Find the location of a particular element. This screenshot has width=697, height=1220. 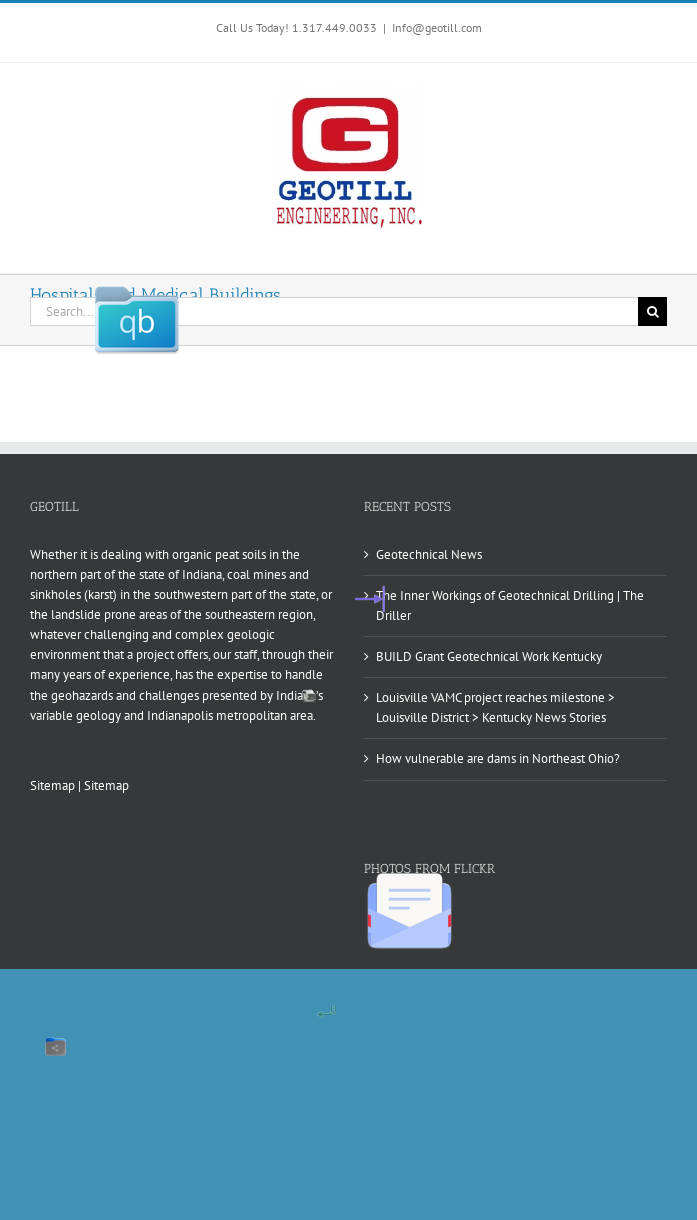

skip to the last item in a list or sequence is located at coordinates (370, 599).